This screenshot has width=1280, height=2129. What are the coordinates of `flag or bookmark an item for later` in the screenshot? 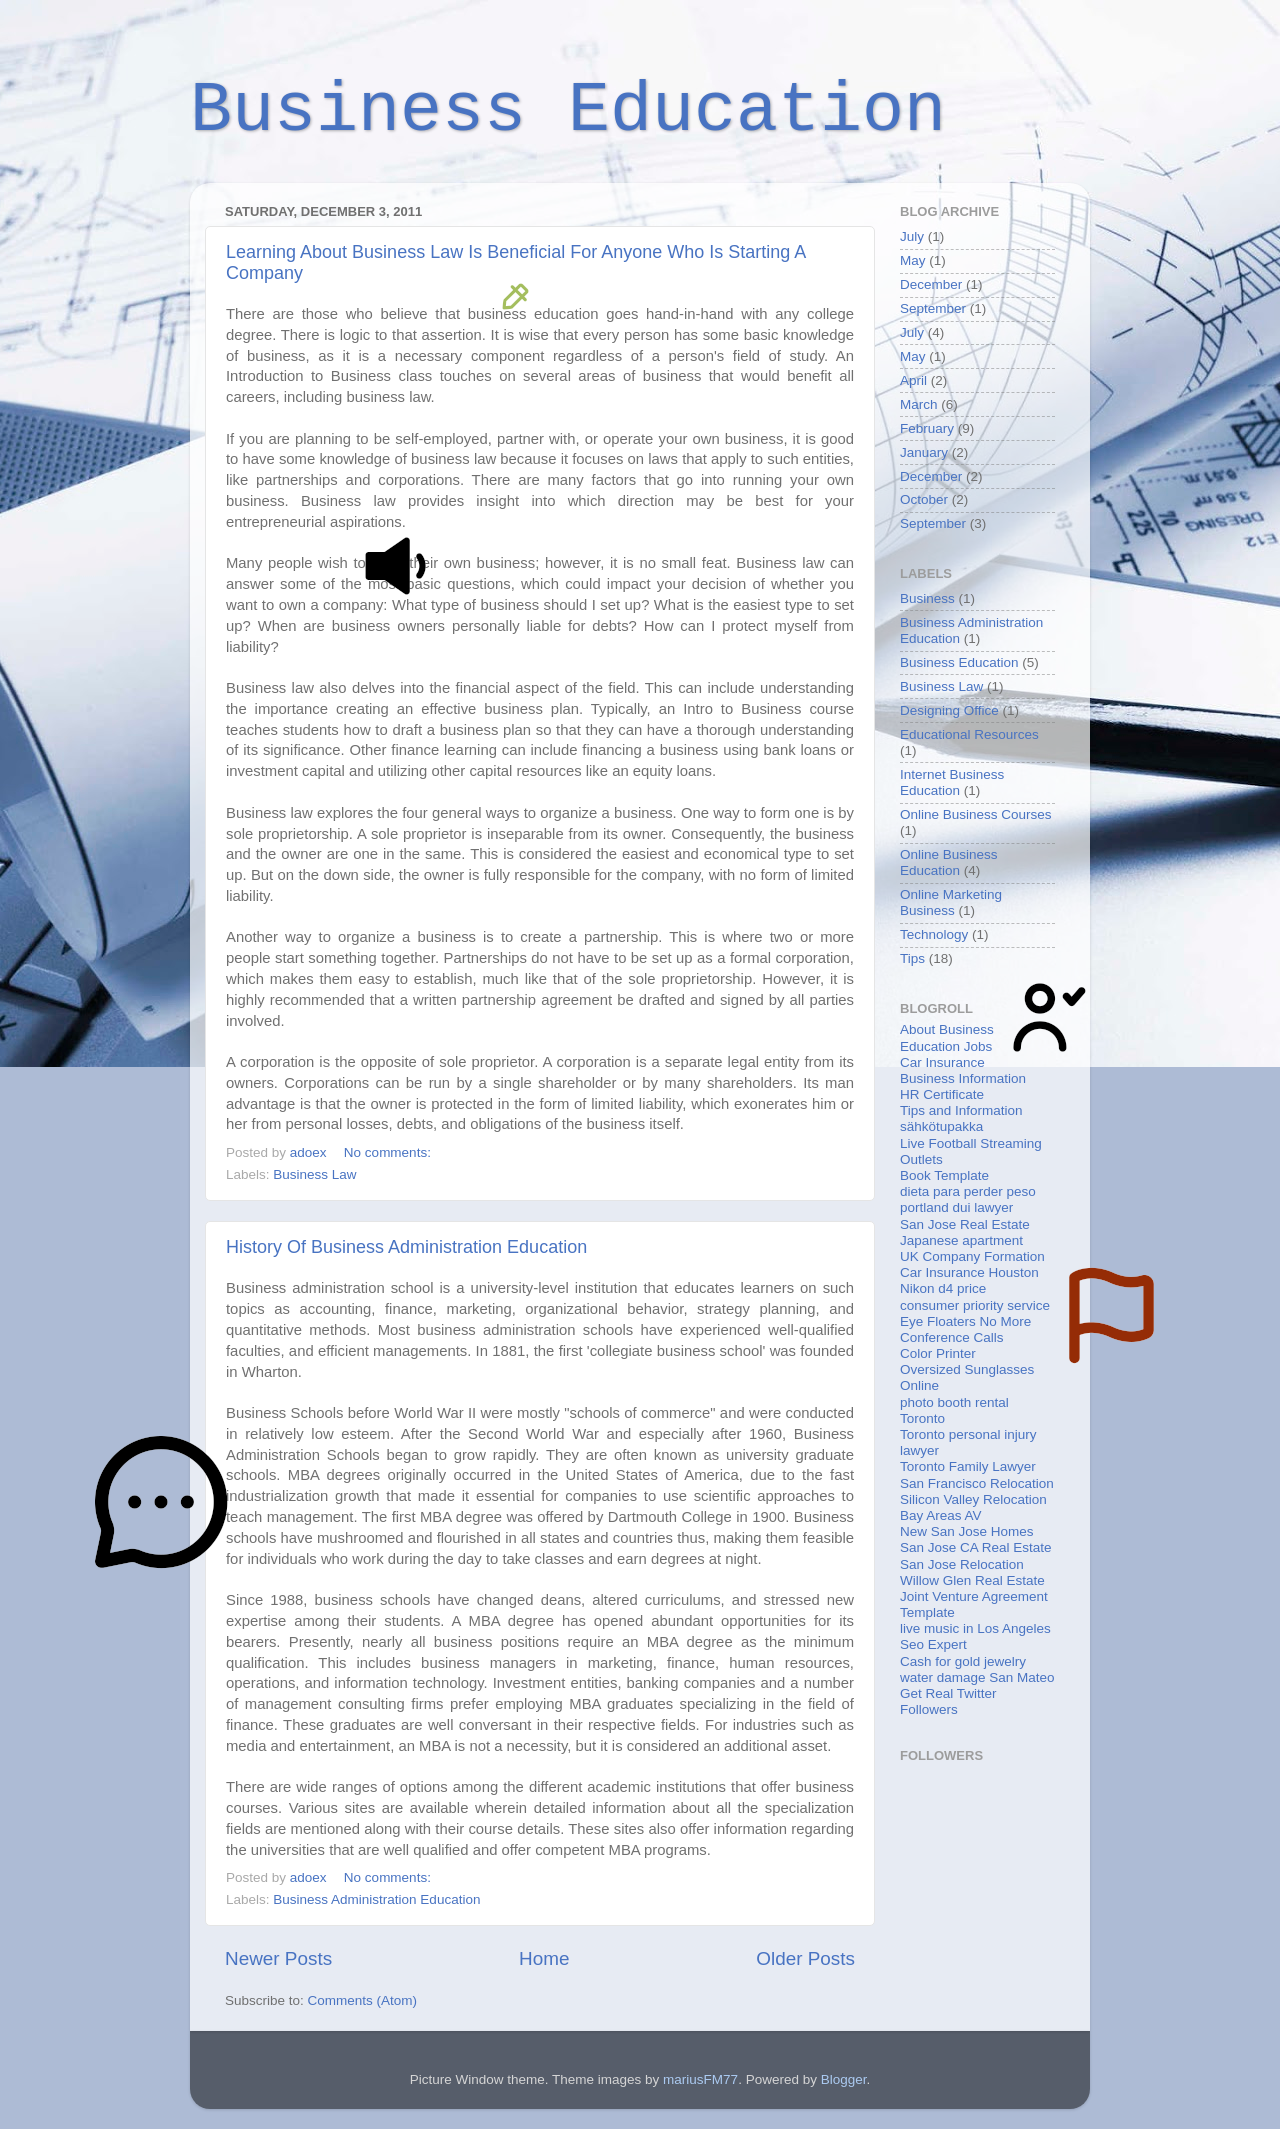 It's located at (1111, 1315).